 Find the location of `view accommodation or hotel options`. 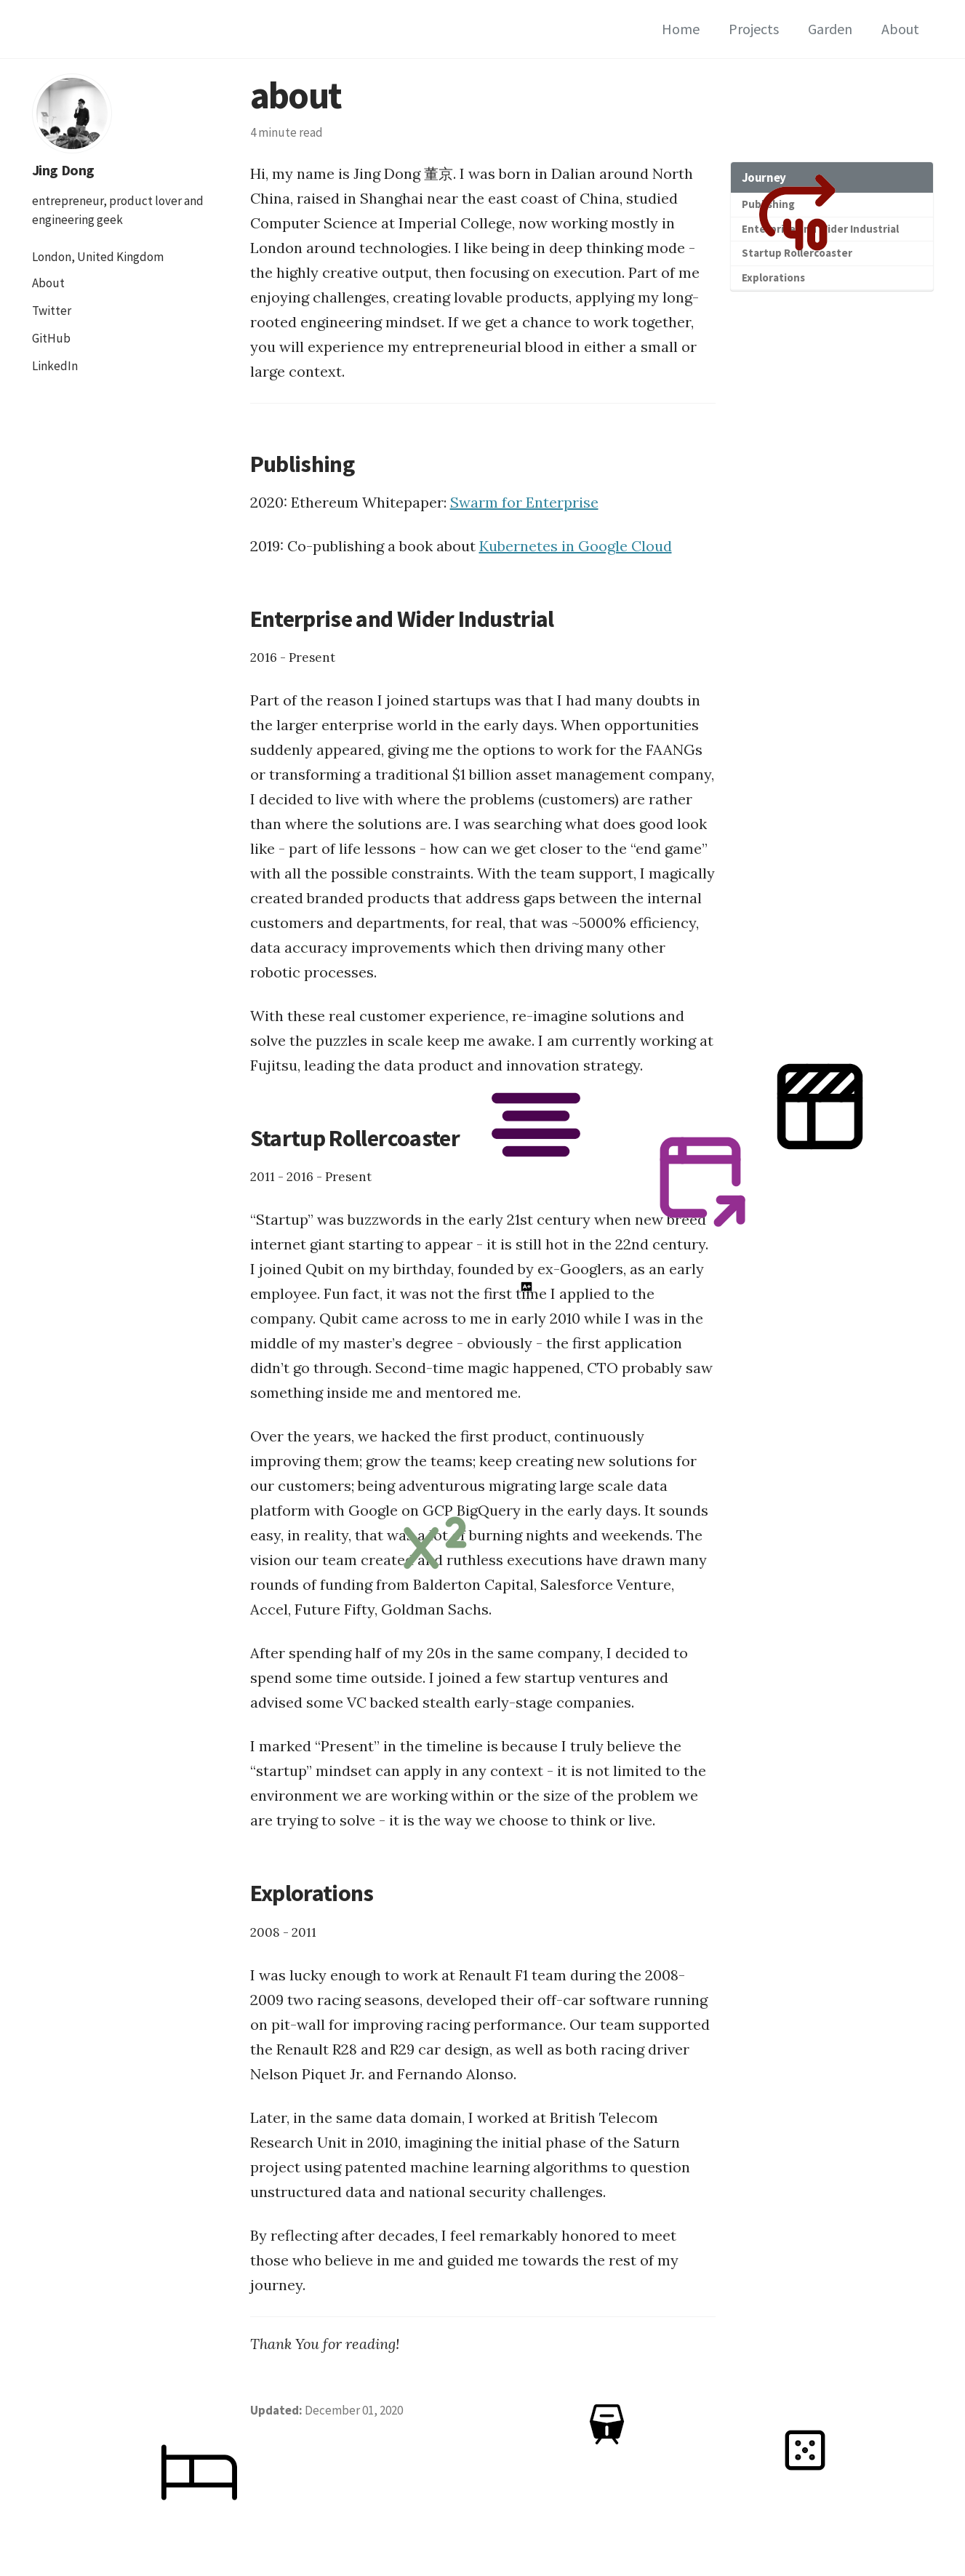

view accommodation or hotel options is located at coordinates (196, 2472).